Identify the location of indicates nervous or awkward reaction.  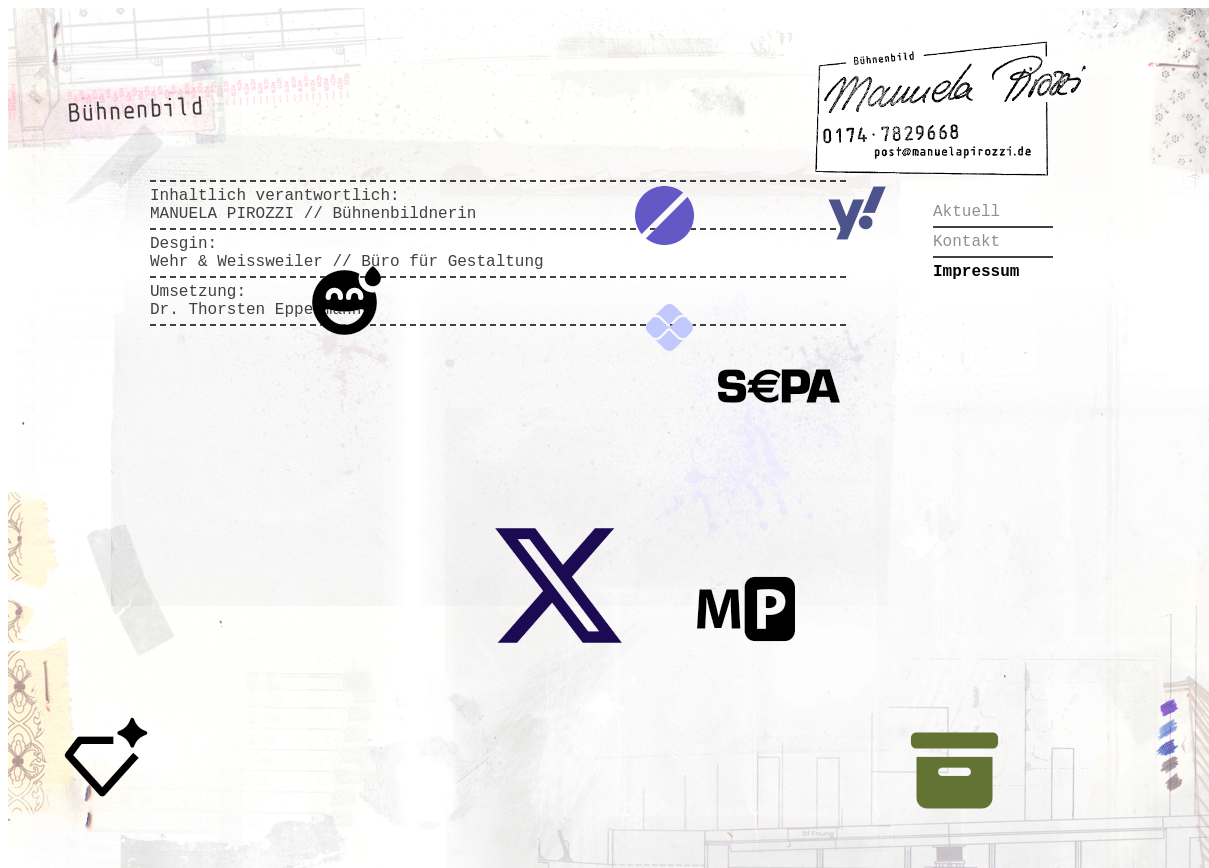
(344, 302).